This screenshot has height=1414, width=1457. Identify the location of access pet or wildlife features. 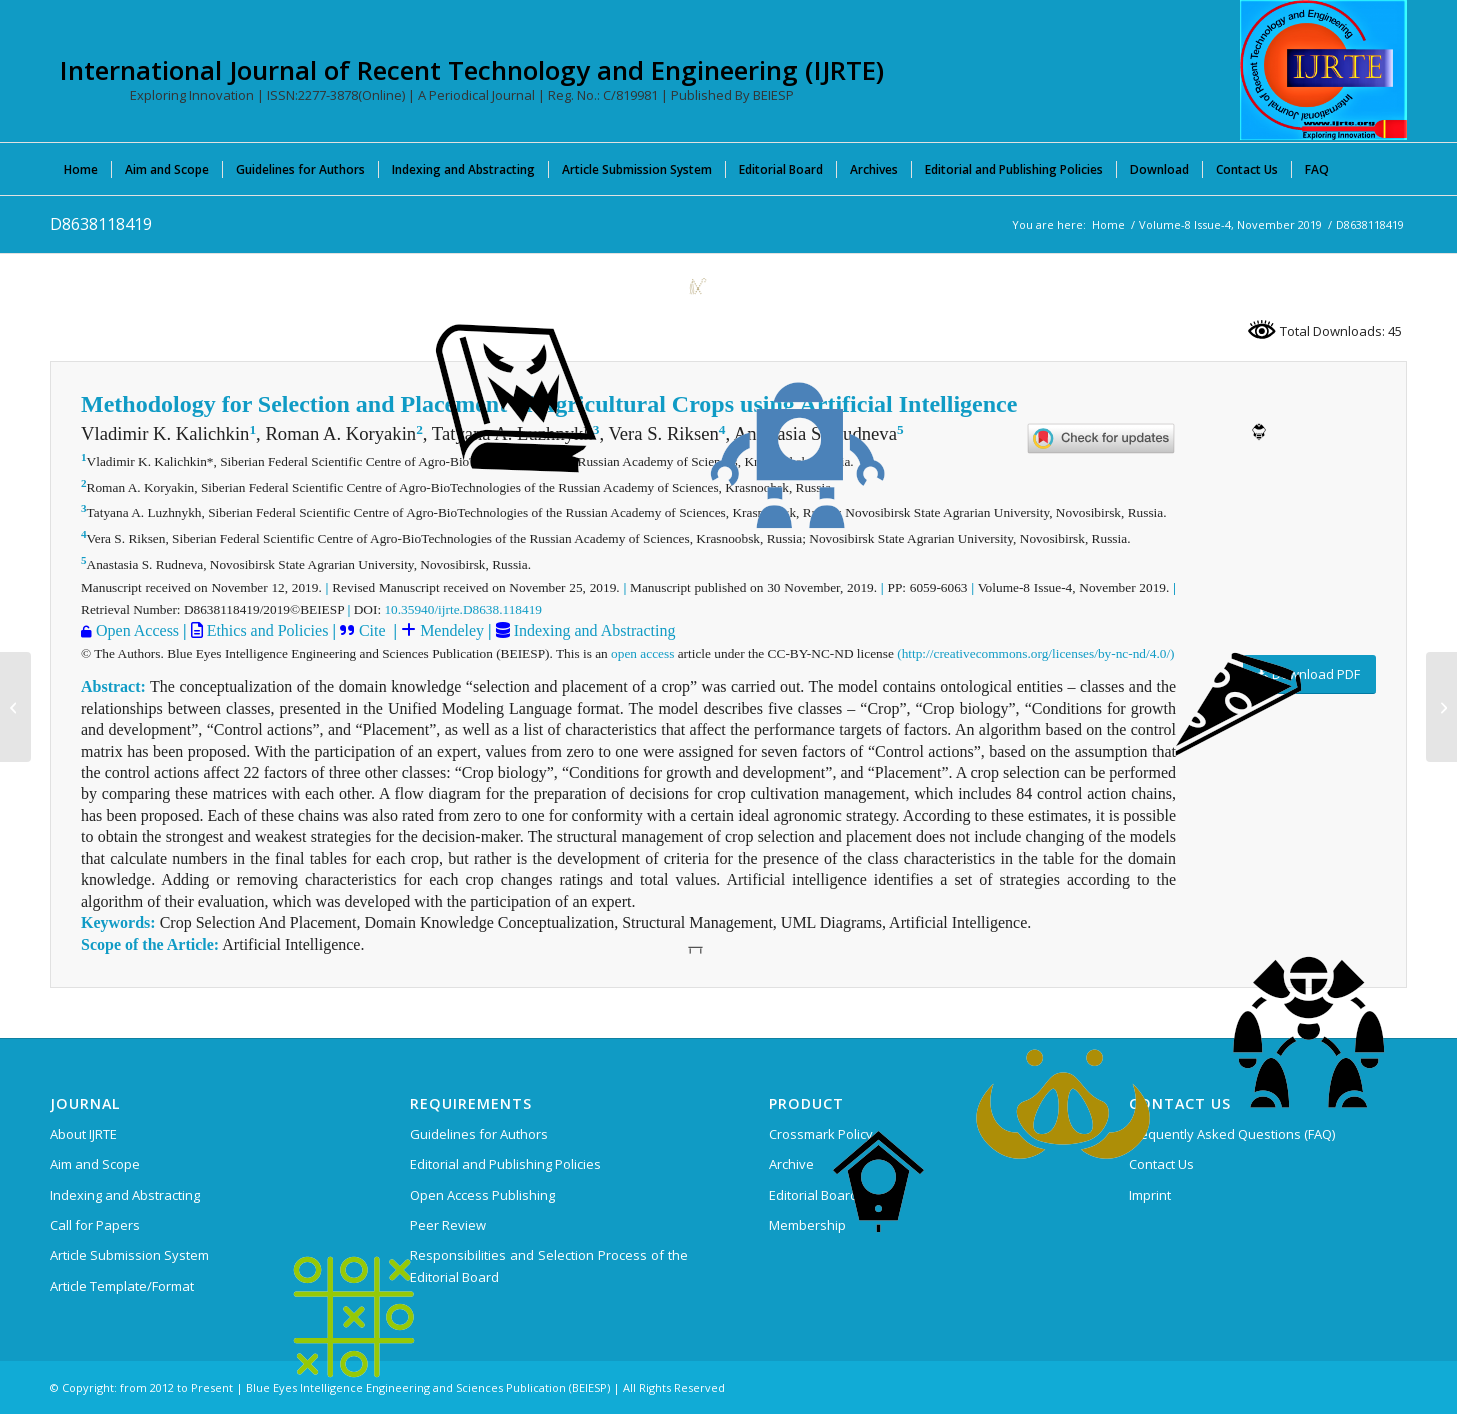
(878, 1181).